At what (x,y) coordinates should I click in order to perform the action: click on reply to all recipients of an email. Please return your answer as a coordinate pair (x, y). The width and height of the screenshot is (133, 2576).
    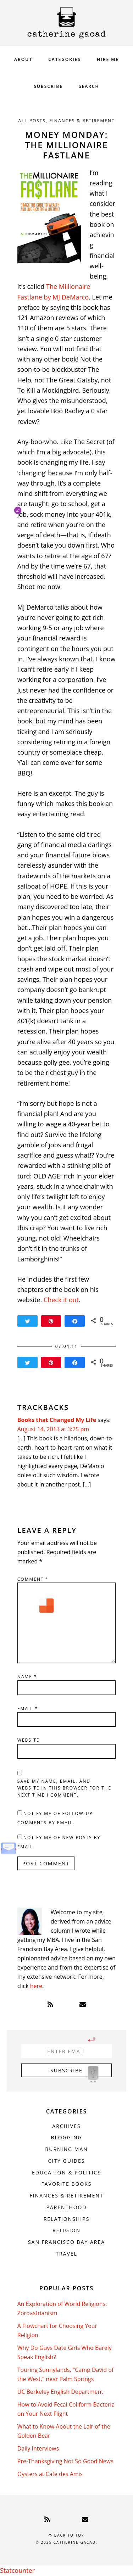
    Looking at the image, I should click on (91, 2039).